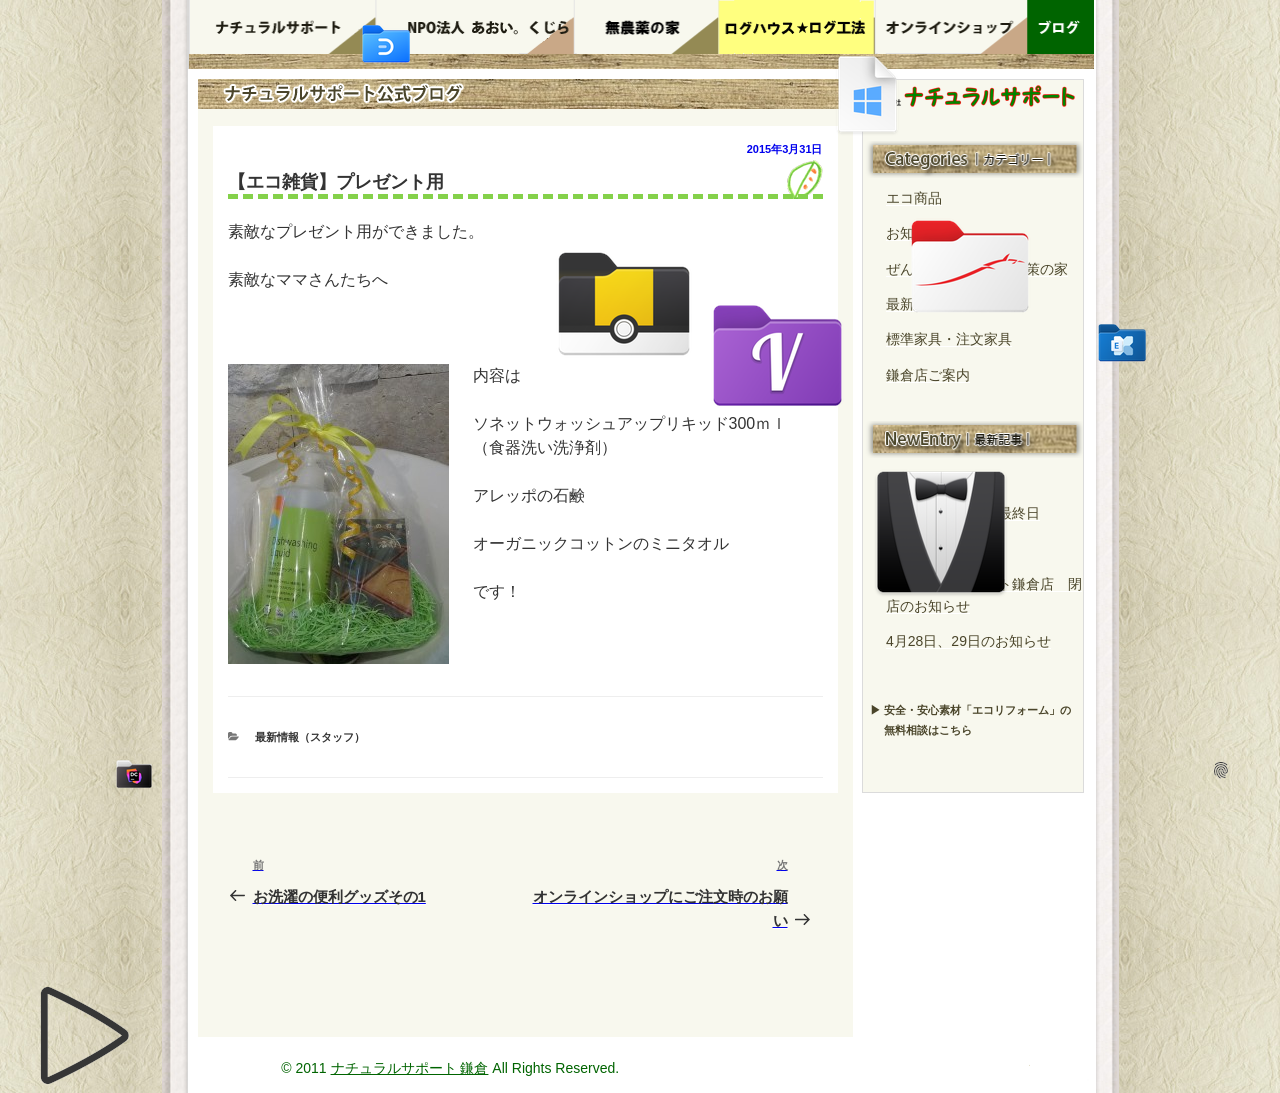 This screenshot has height=1093, width=1280. I want to click on folder for pokémon game files or assets, so click(623, 307).